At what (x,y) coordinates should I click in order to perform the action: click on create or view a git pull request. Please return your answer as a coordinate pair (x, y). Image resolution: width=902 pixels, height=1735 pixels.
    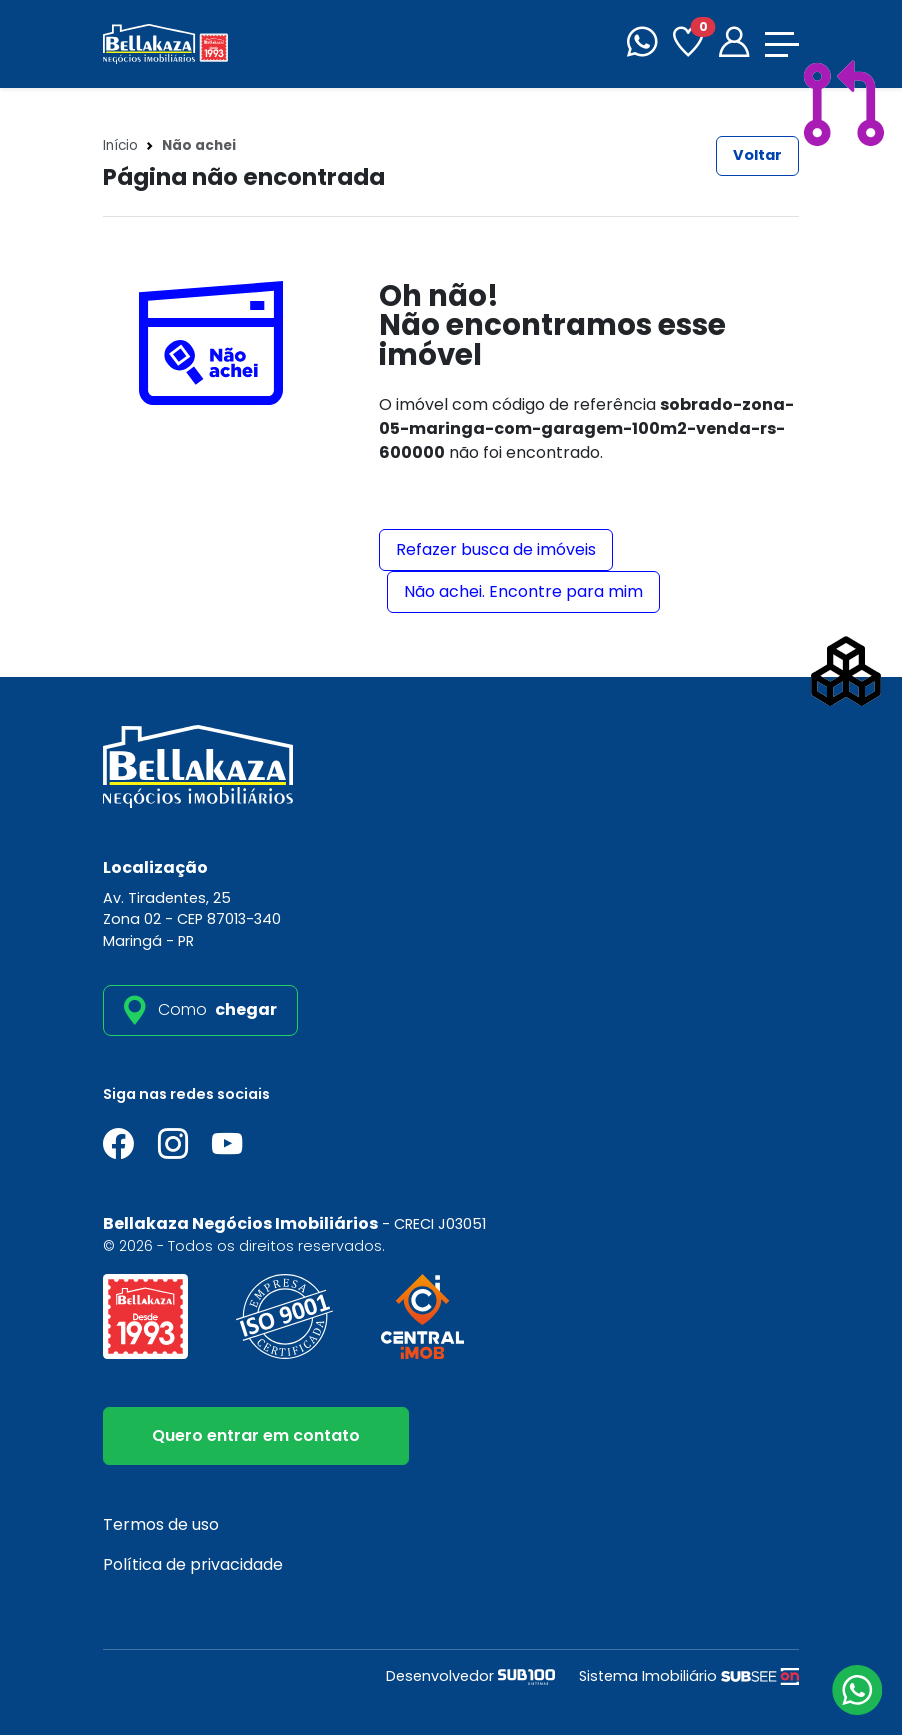
    Looking at the image, I should click on (842, 104).